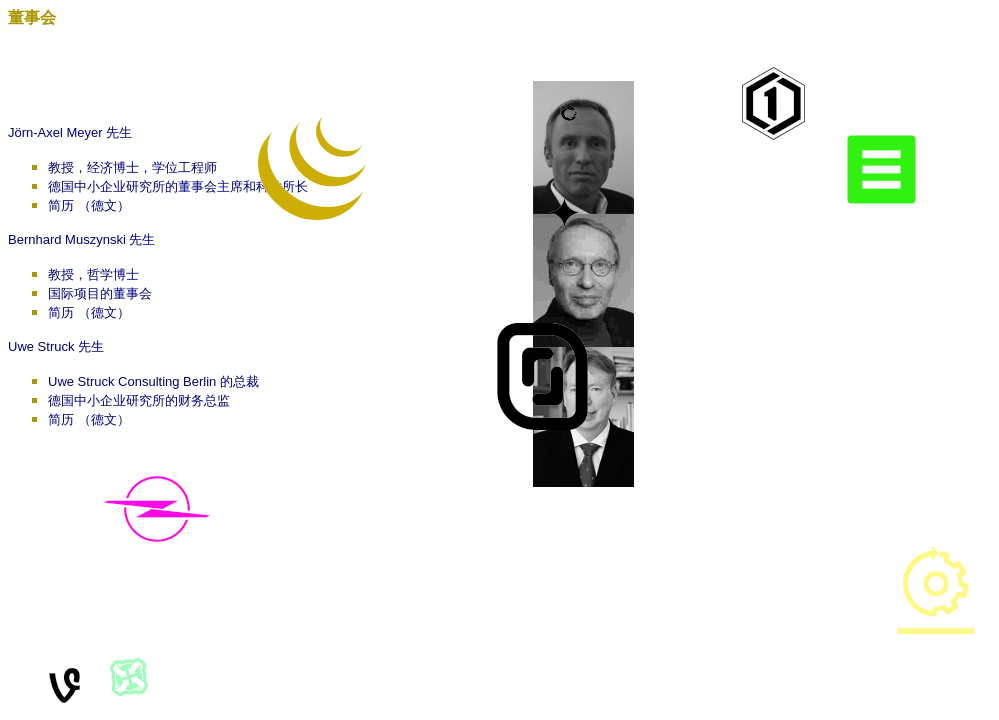 The image size is (999, 720). Describe the element at coordinates (157, 509) in the screenshot. I see `opel brand logo` at that location.